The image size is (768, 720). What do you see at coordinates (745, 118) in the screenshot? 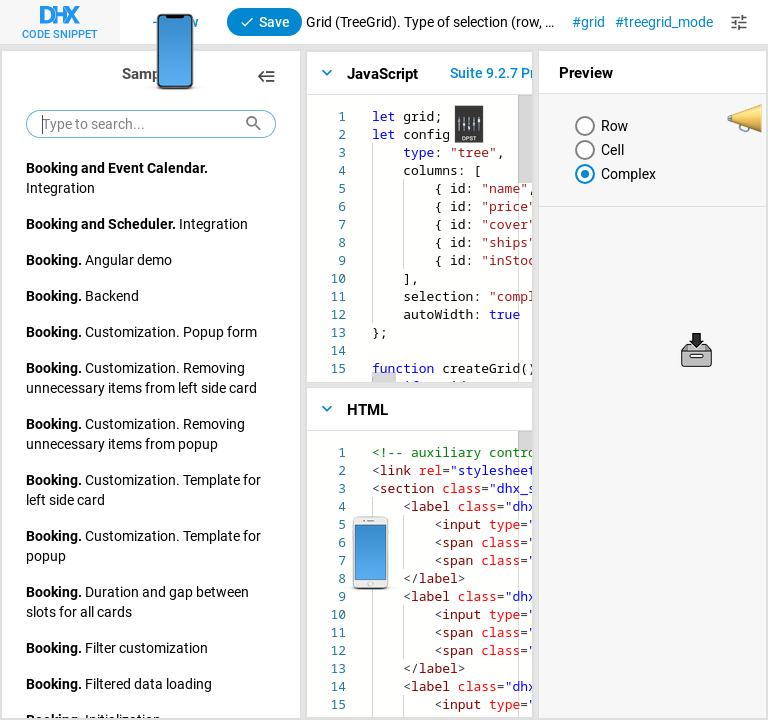
I see `access automator actions or workflows` at bounding box center [745, 118].